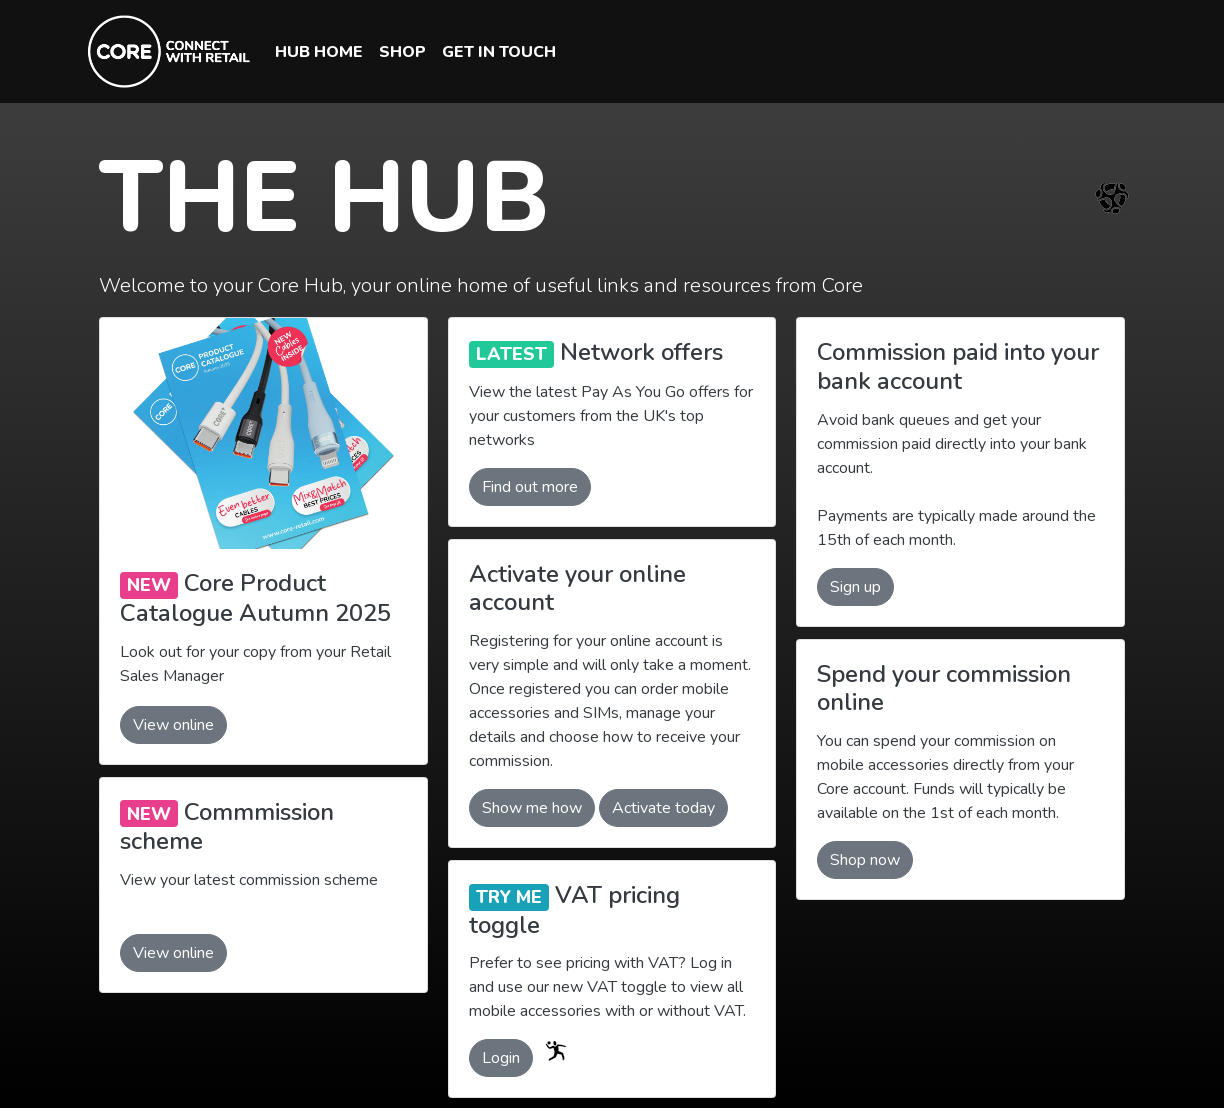 The height and width of the screenshot is (1108, 1224). Describe the element at coordinates (556, 1051) in the screenshot. I see `access ball throwing or toss-related games` at that location.